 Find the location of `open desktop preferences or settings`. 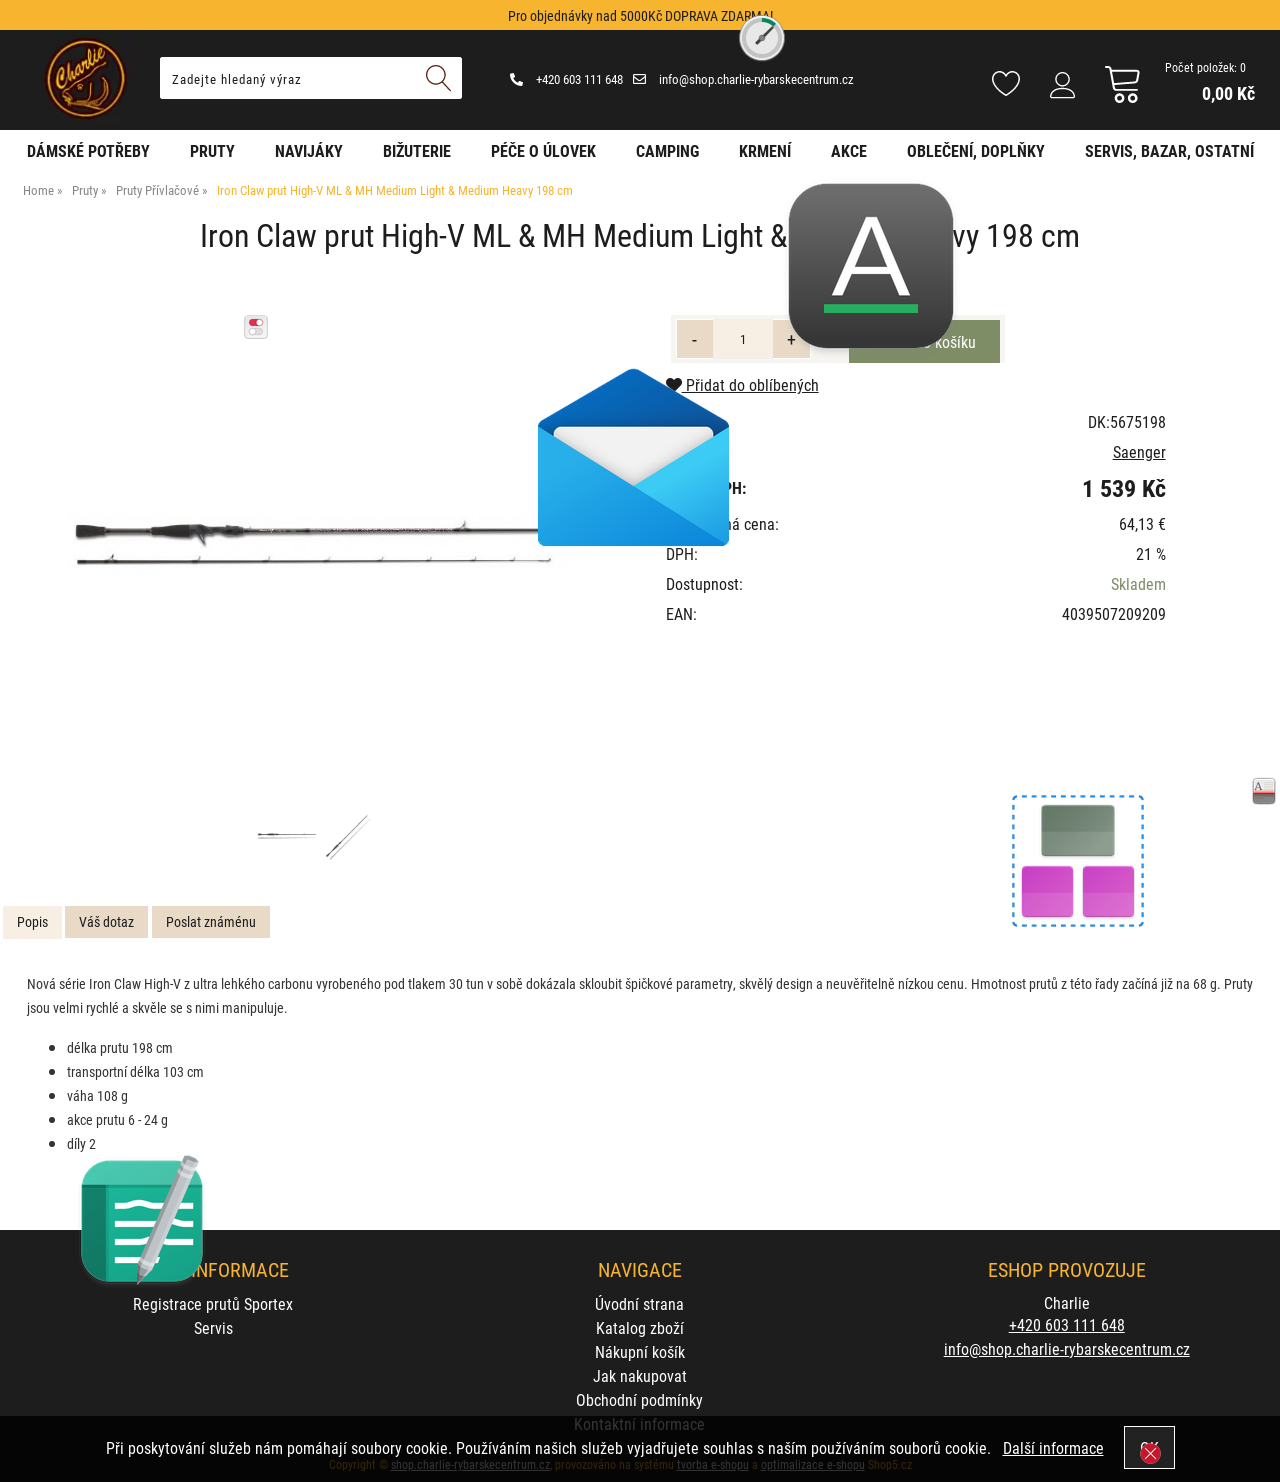

open desktop preferences or settings is located at coordinates (256, 327).